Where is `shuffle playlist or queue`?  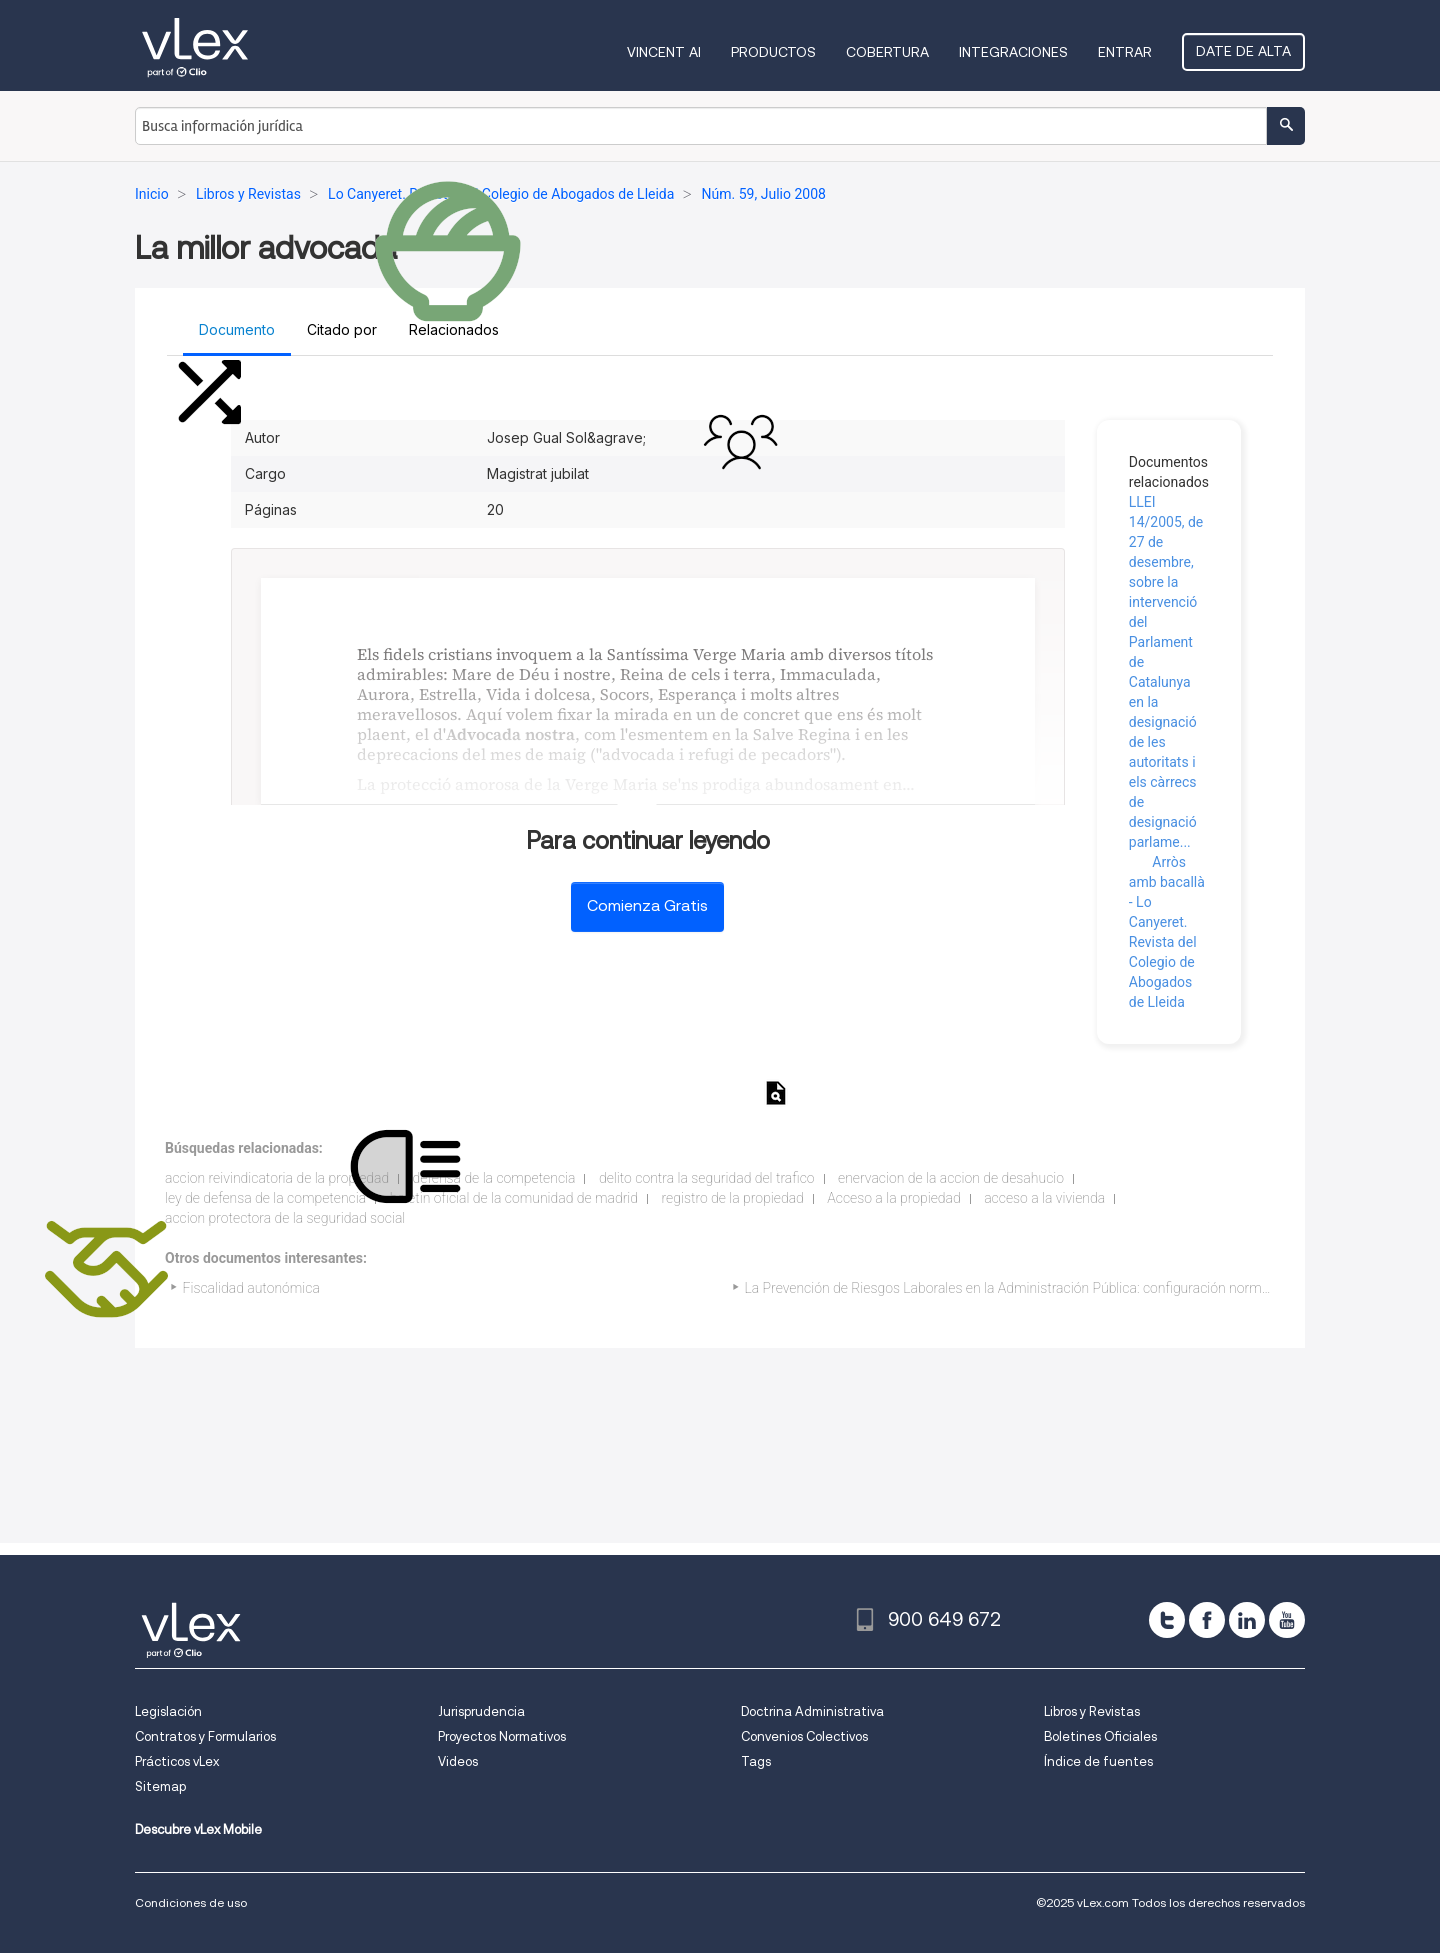 shuffle playlist or queue is located at coordinates (209, 392).